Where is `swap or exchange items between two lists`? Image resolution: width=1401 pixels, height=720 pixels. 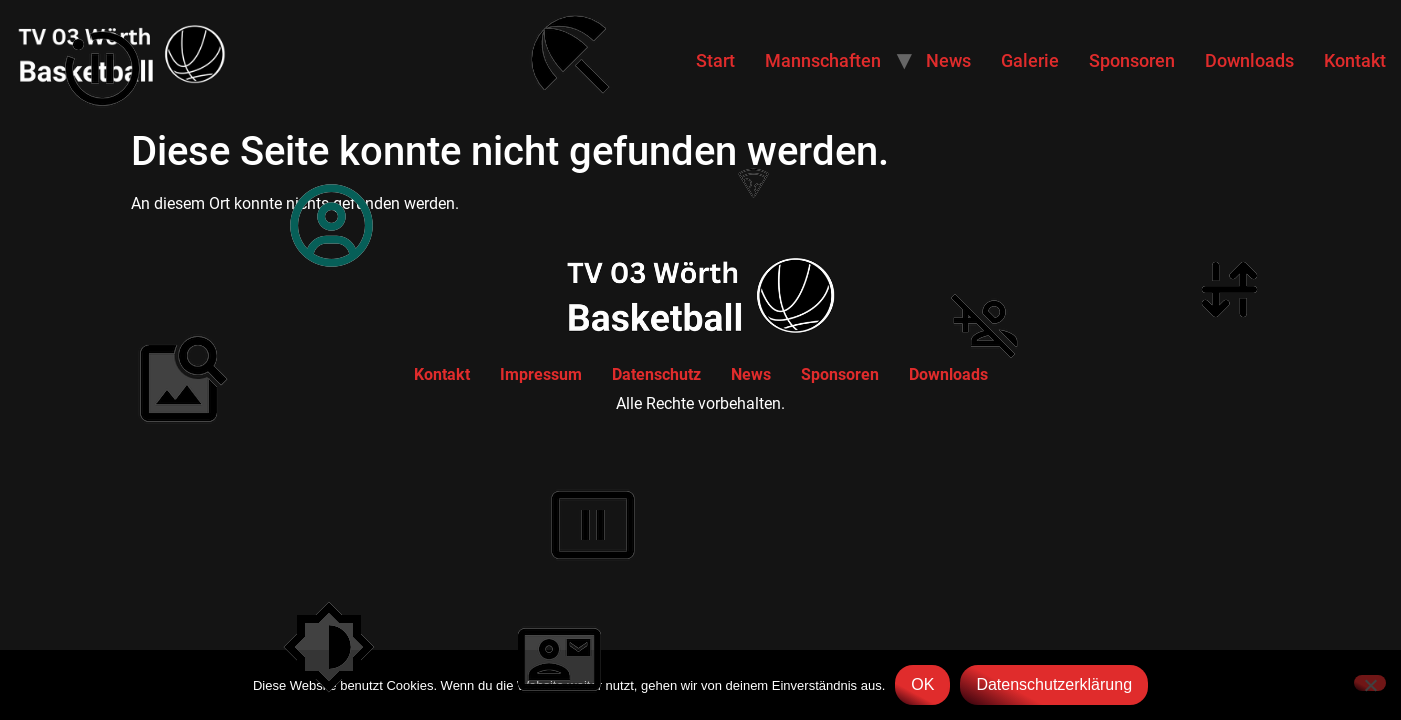
swap or exchange items between two lists is located at coordinates (1229, 289).